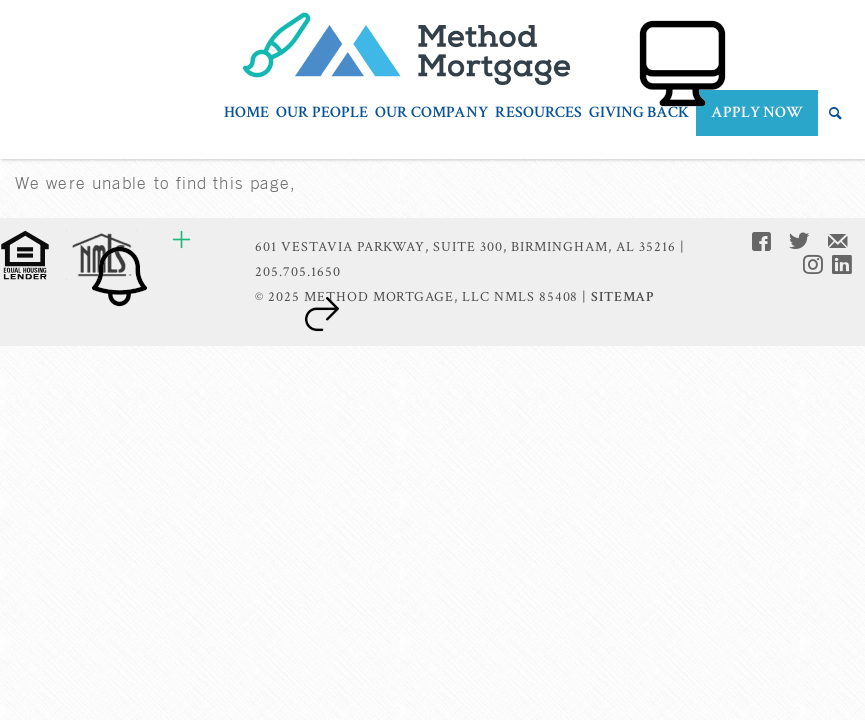 This screenshot has width=865, height=720. Describe the element at coordinates (322, 314) in the screenshot. I see `redo last action` at that location.